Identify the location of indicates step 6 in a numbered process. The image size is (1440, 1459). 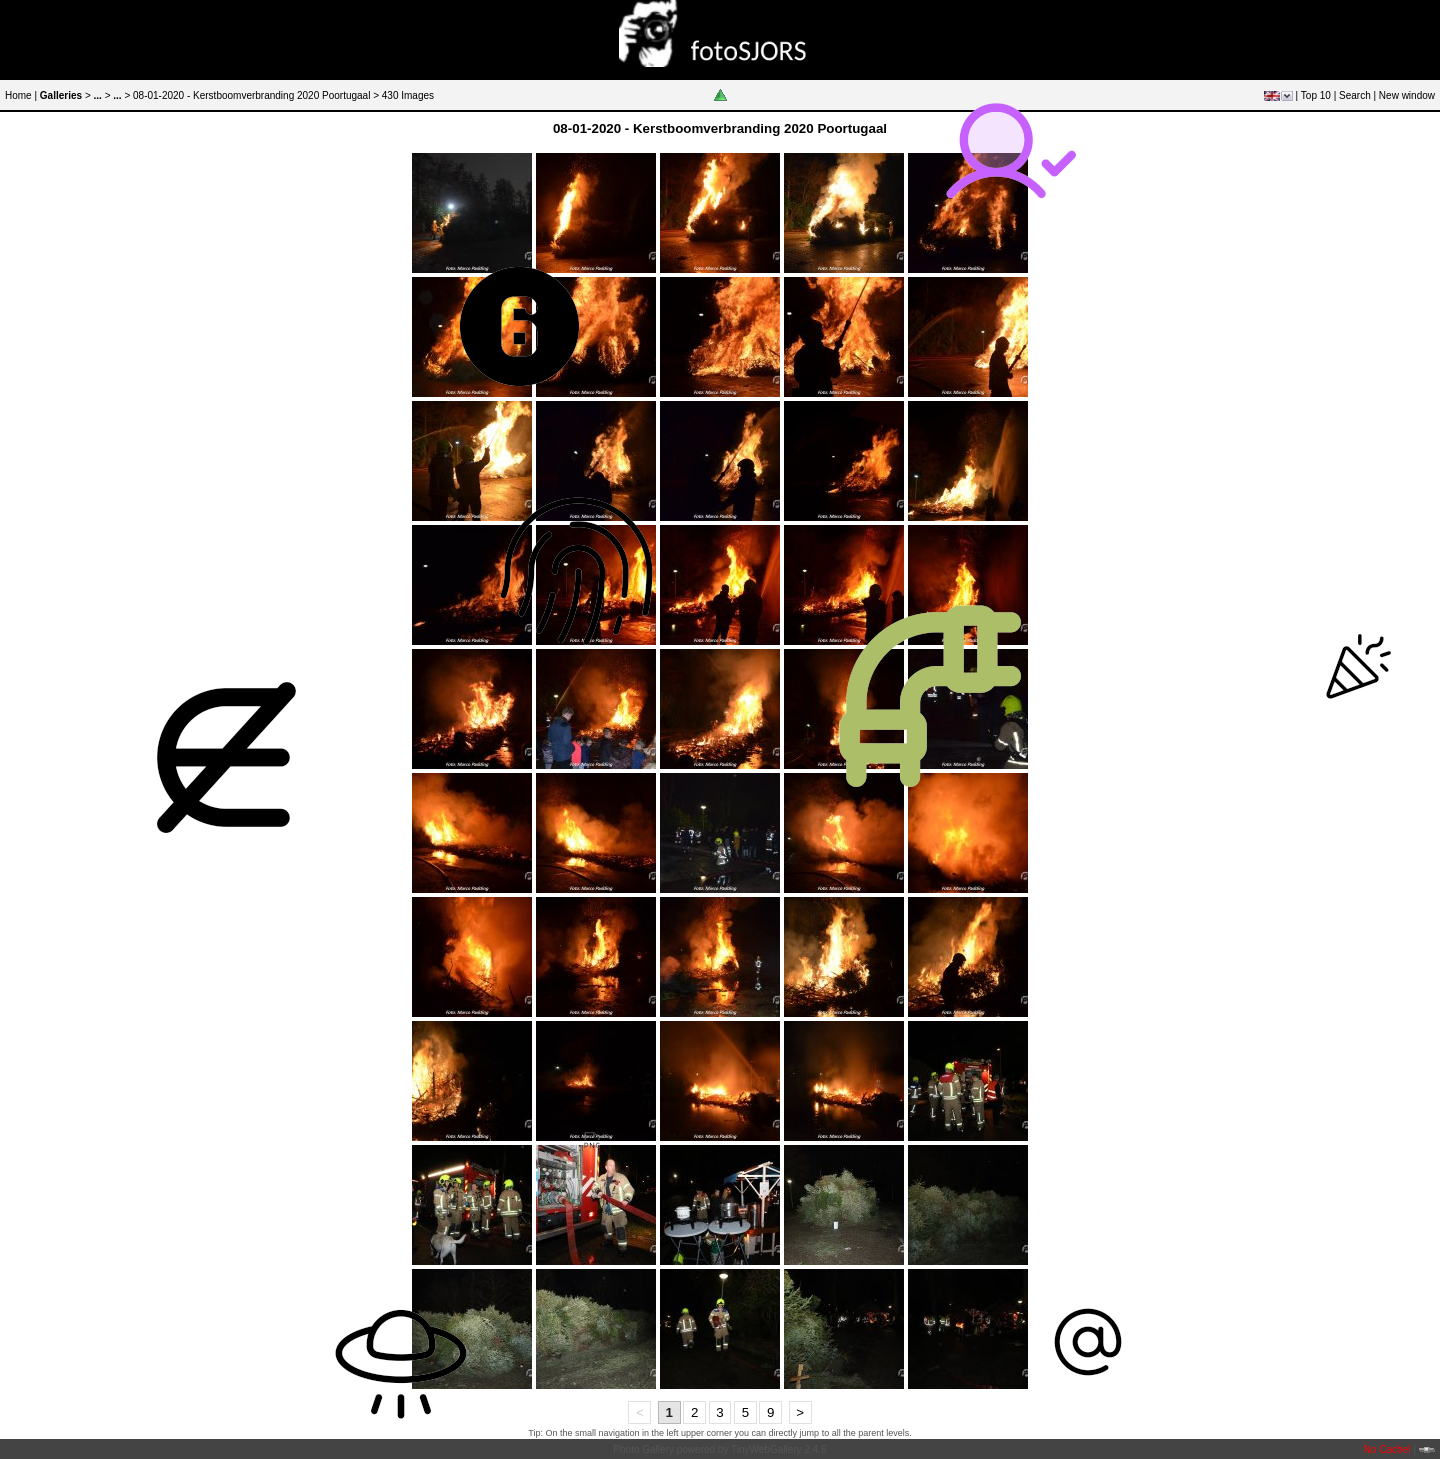
(519, 326).